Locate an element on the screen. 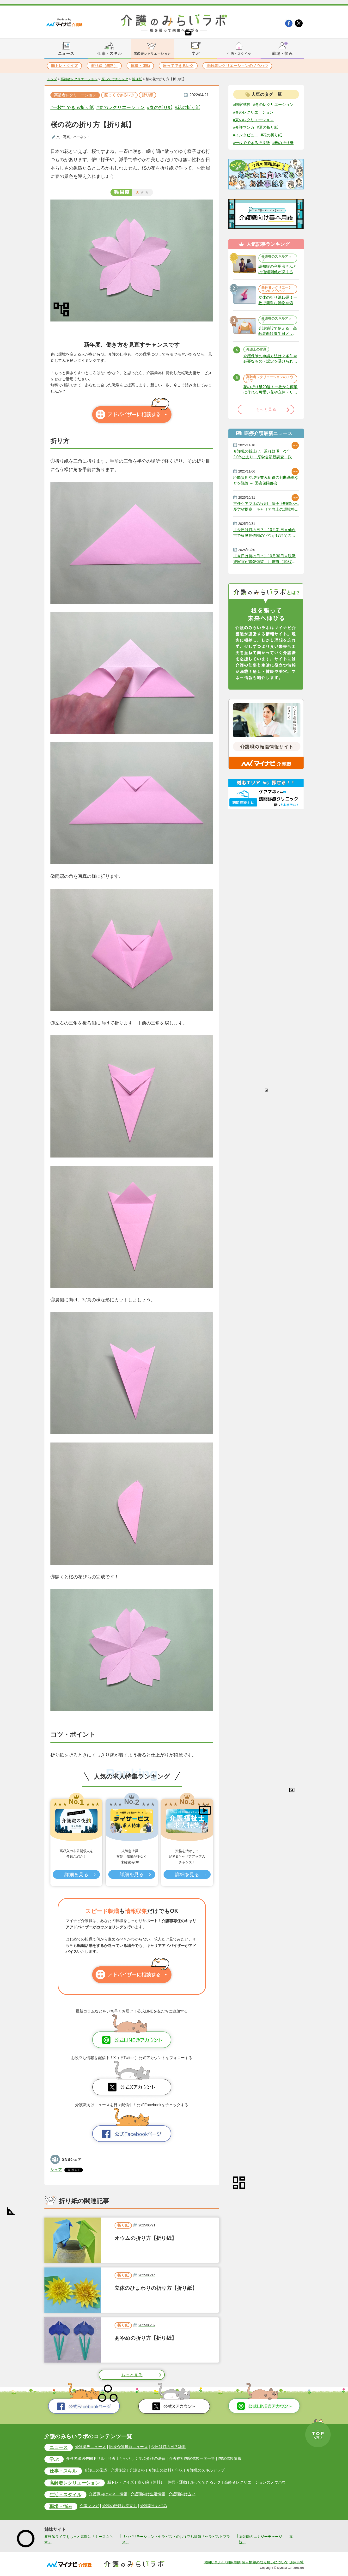 The height and width of the screenshot is (2576, 348). search within the current page or document is located at coordinates (292, 1790).